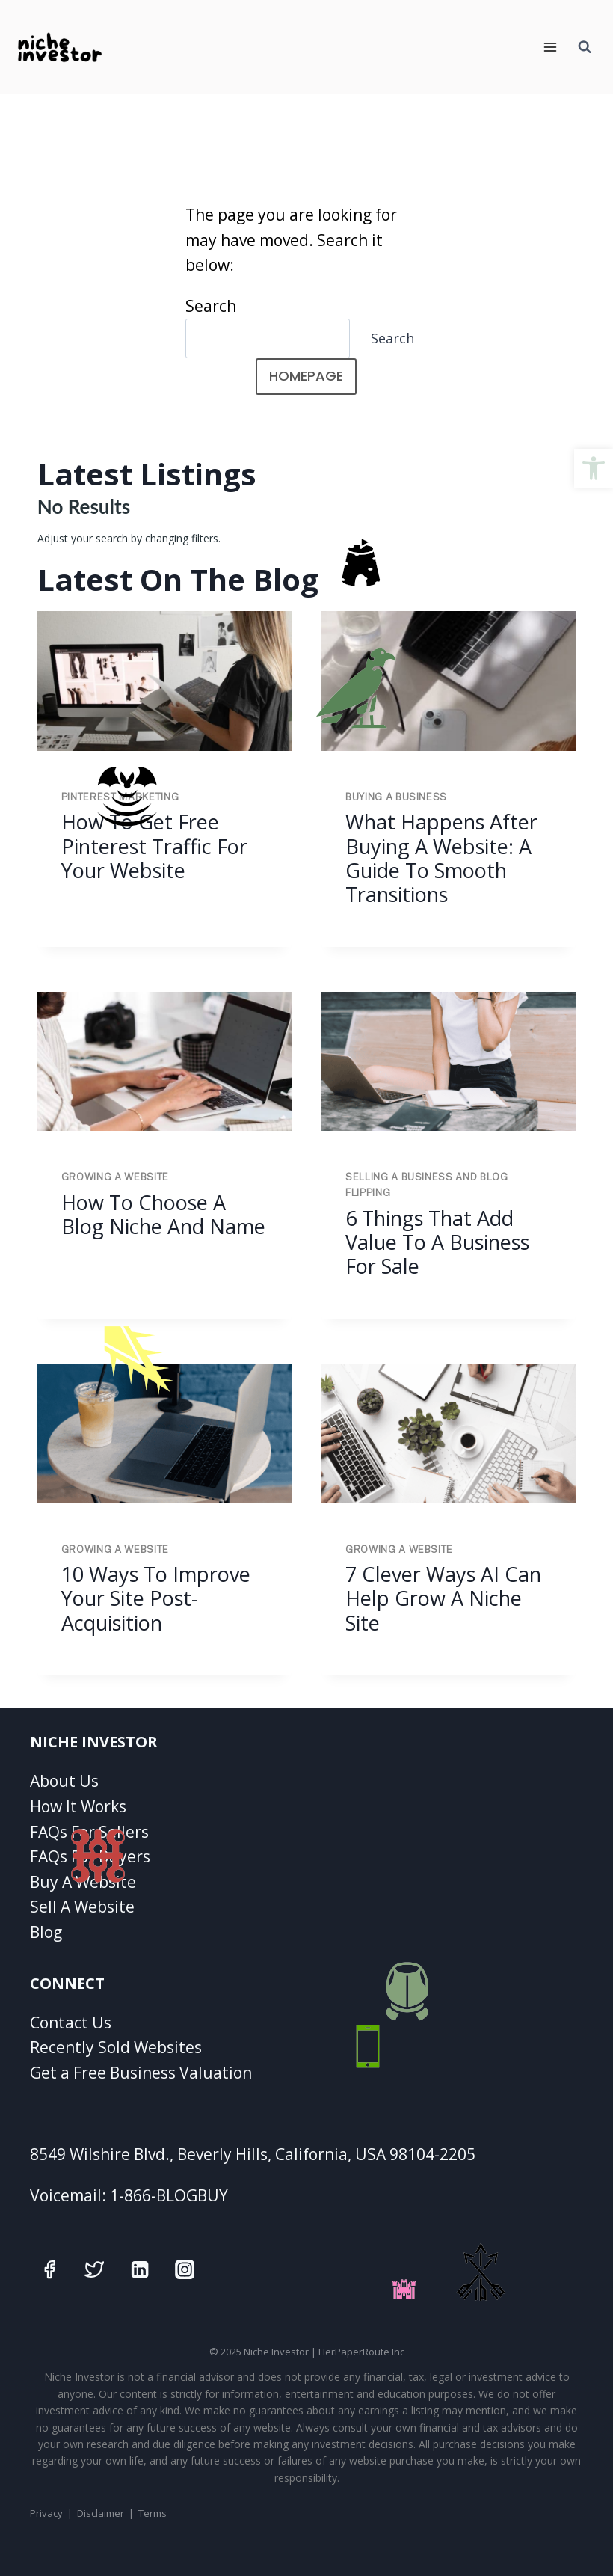  What do you see at coordinates (404, 2287) in the screenshot?
I see `view castle or fortress location` at bounding box center [404, 2287].